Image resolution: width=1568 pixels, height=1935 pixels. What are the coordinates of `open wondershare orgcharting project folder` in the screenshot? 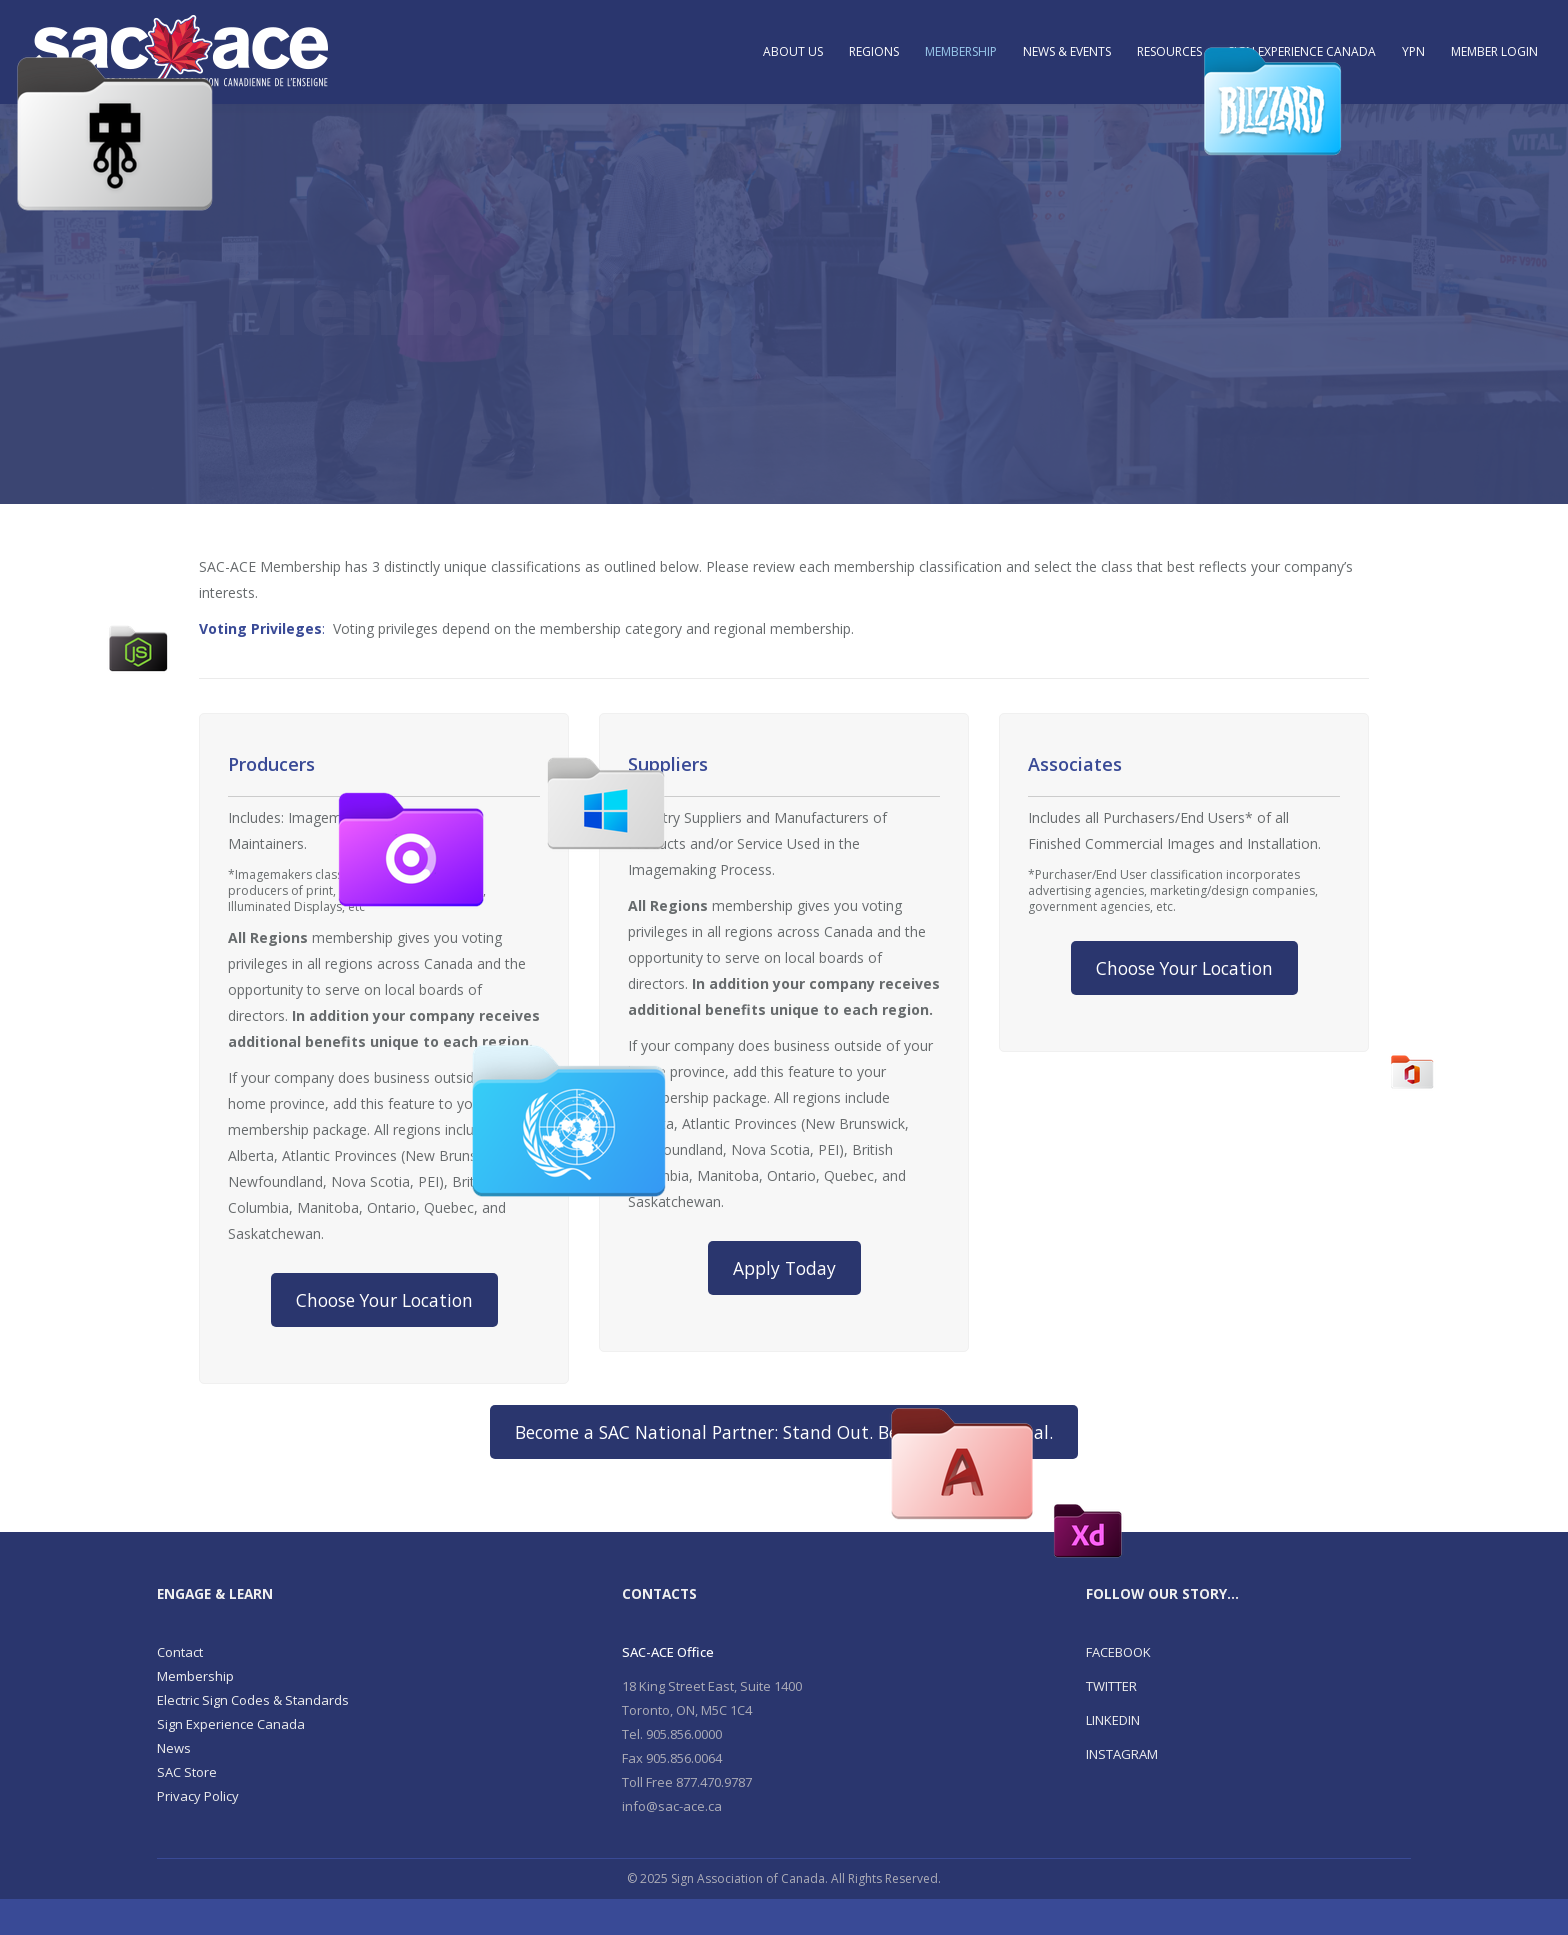 It's located at (410, 853).